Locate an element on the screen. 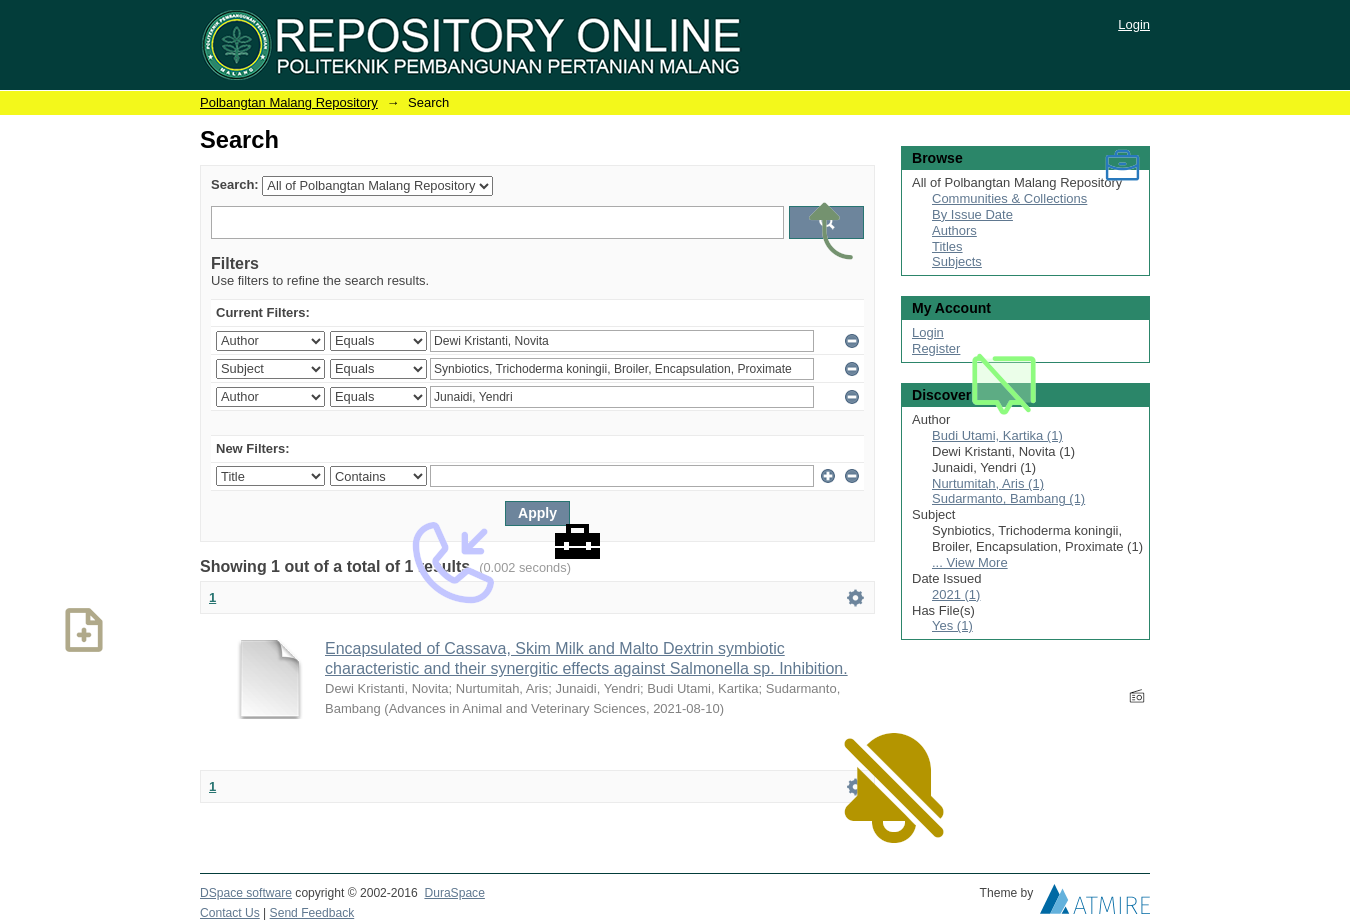 Image resolution: width=1350 pixels, height=924 pixels. access home repair services is located at coordinates (577, 541).